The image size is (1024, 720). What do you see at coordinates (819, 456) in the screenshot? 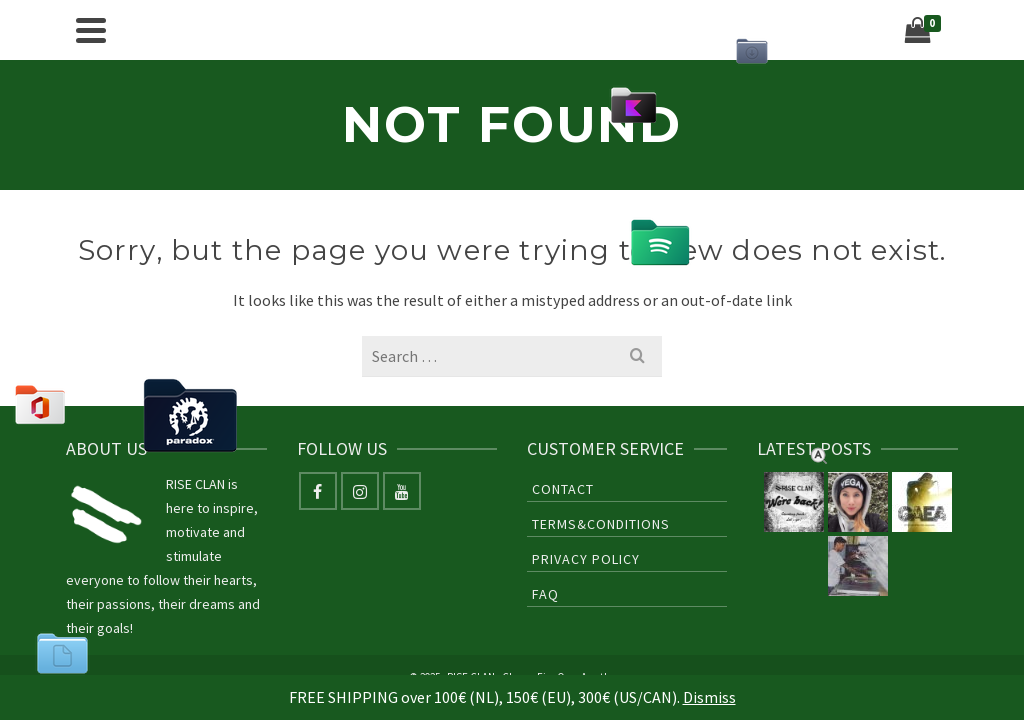
I see `find text or search within a document` at bounding box center [819, 456].